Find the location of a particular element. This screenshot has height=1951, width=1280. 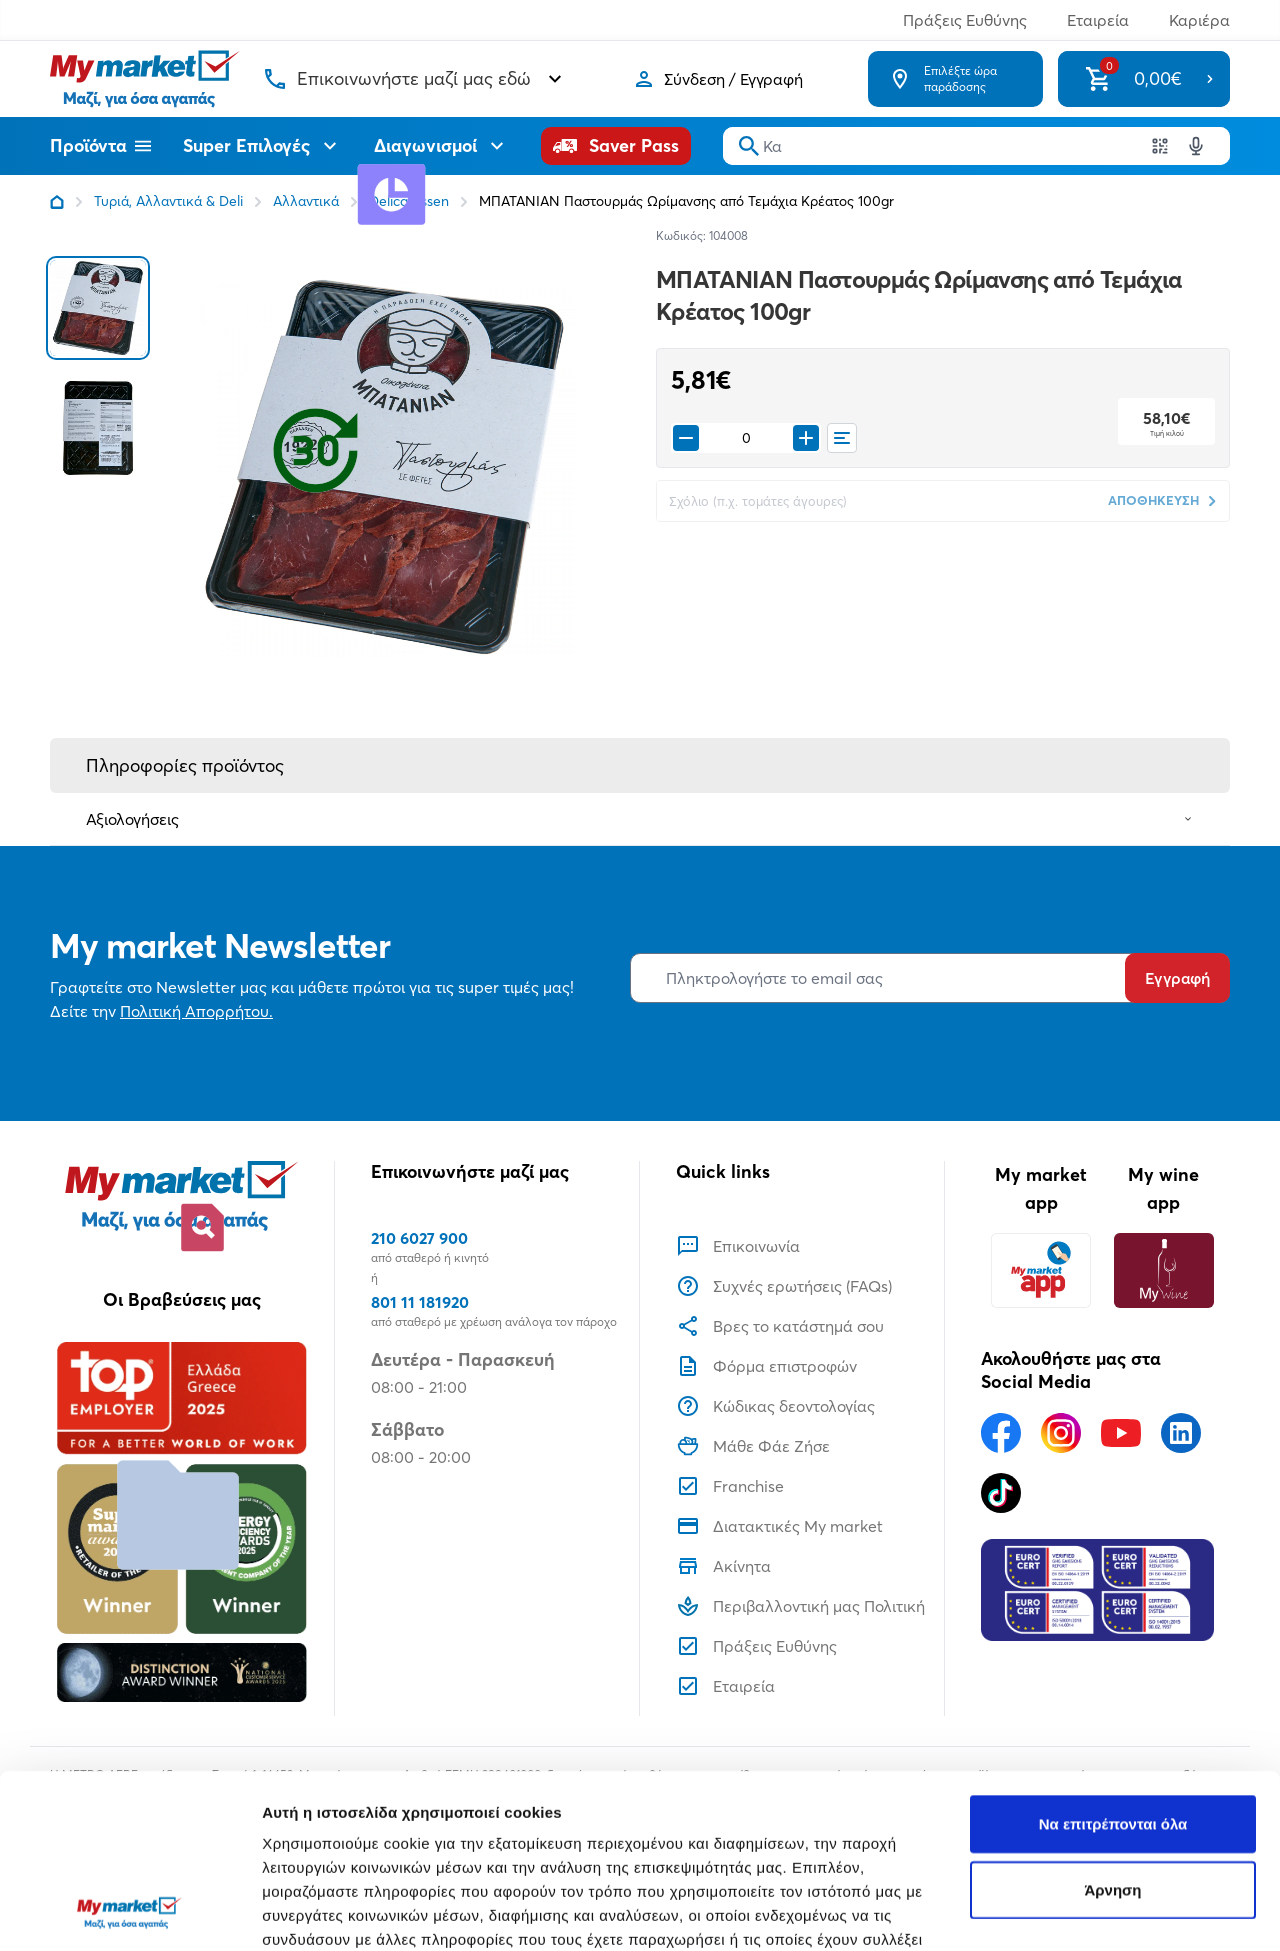

search within a document or file is located at coordinates (202, 1227).